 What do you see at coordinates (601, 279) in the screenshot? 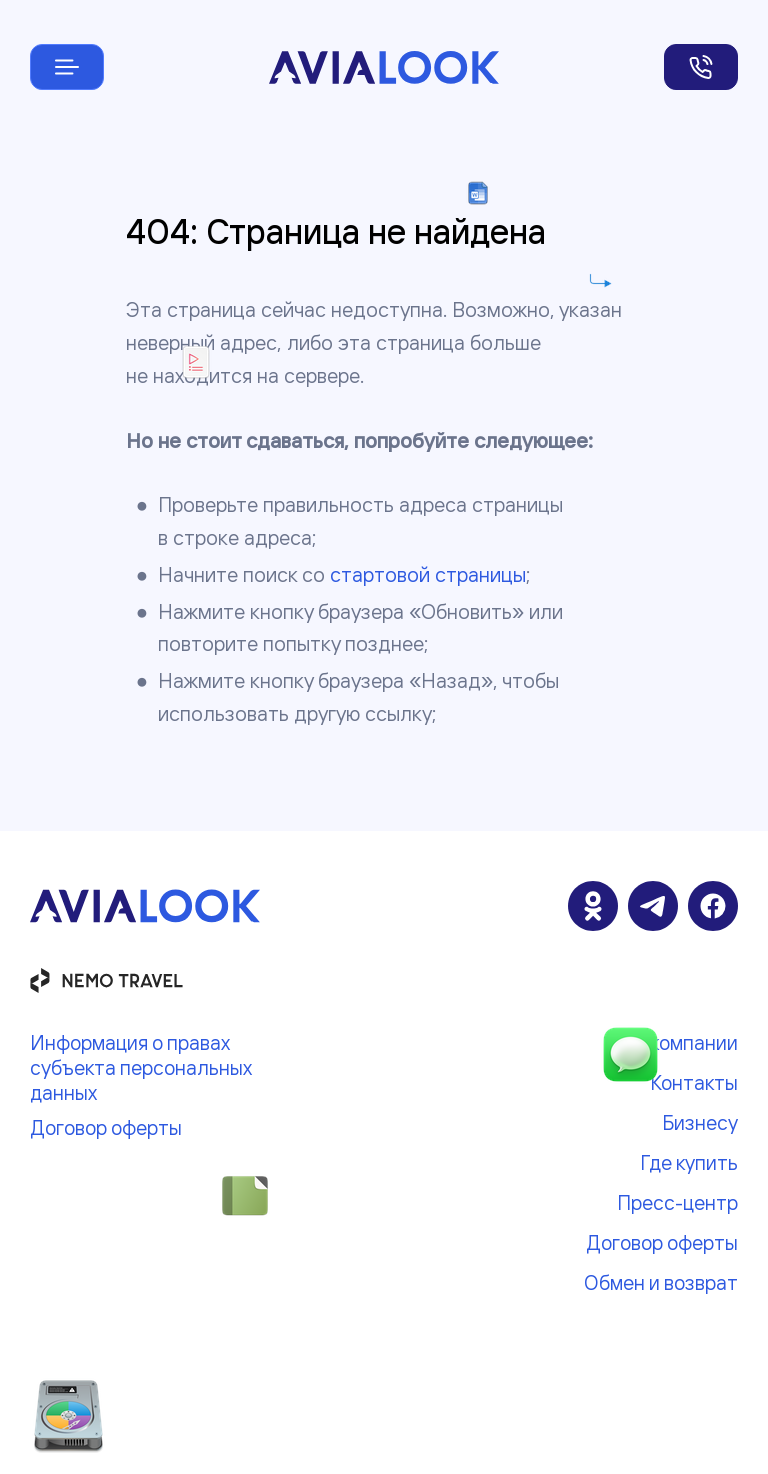
I see `forward an email message` at bounding box center [601, 279].